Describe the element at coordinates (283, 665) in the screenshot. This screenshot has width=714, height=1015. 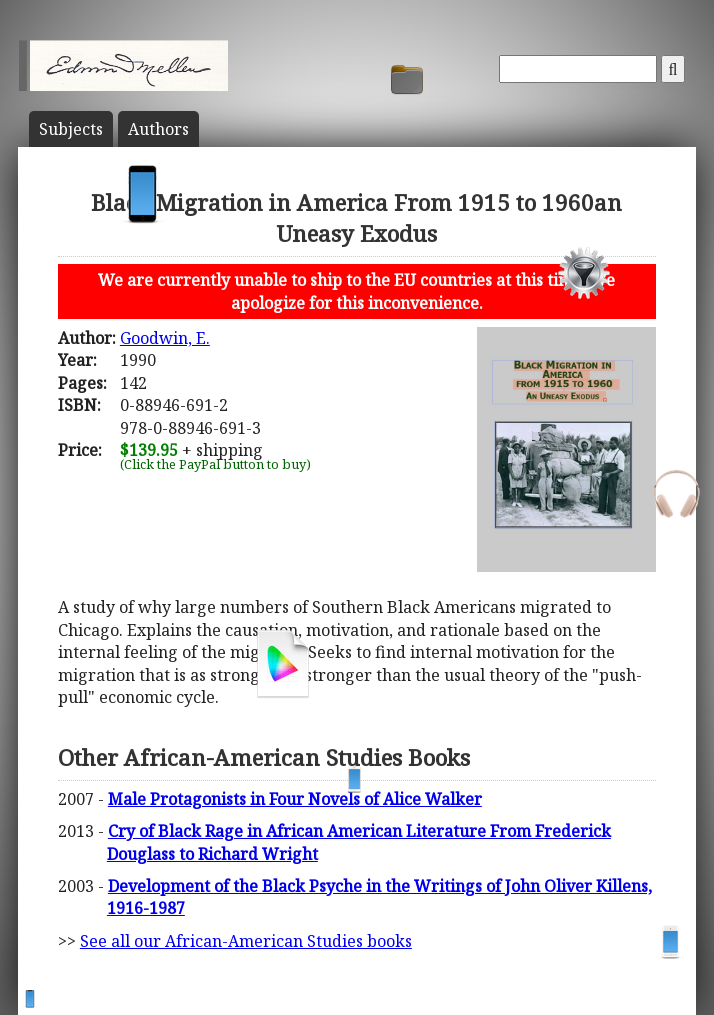
I see `color profile document for color management` at that location.